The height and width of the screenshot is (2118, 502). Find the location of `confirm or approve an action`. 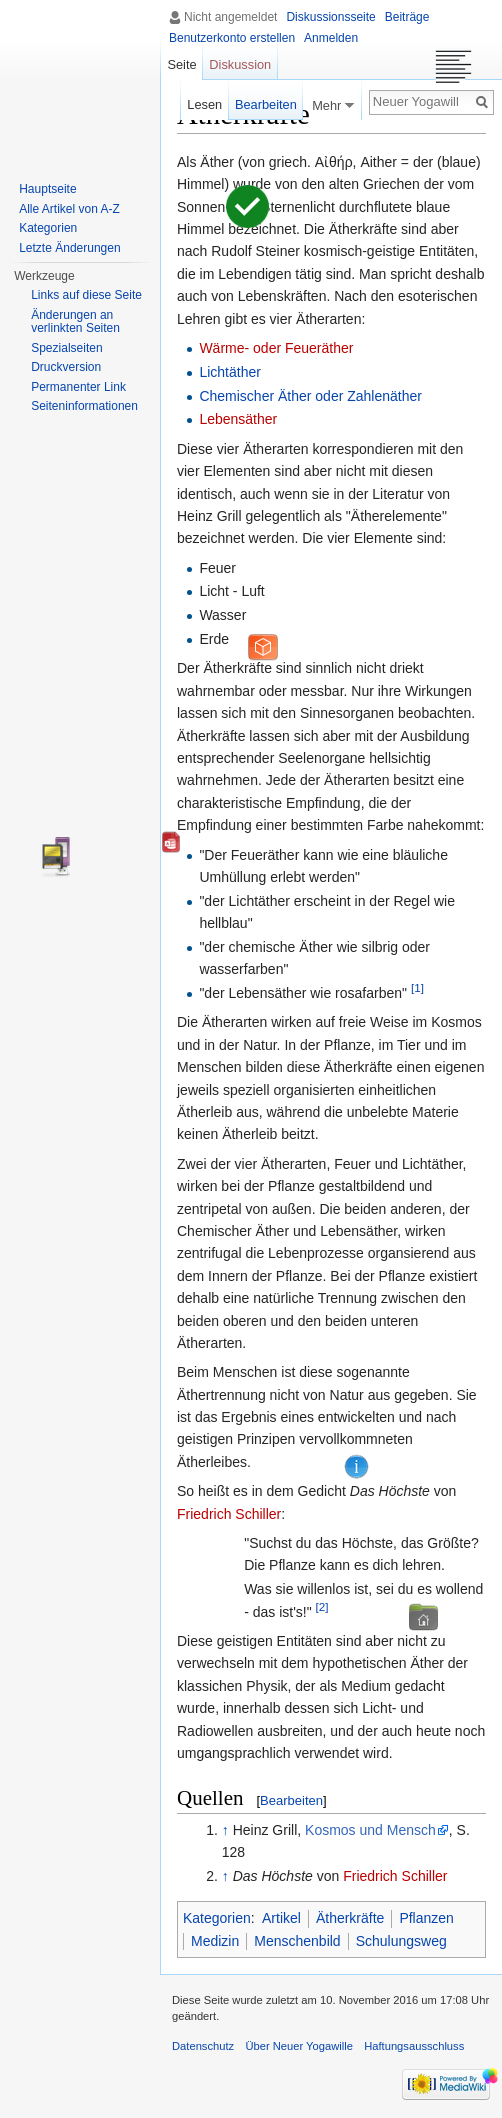

confirm or approve an action is located at coordinates (247, 206).